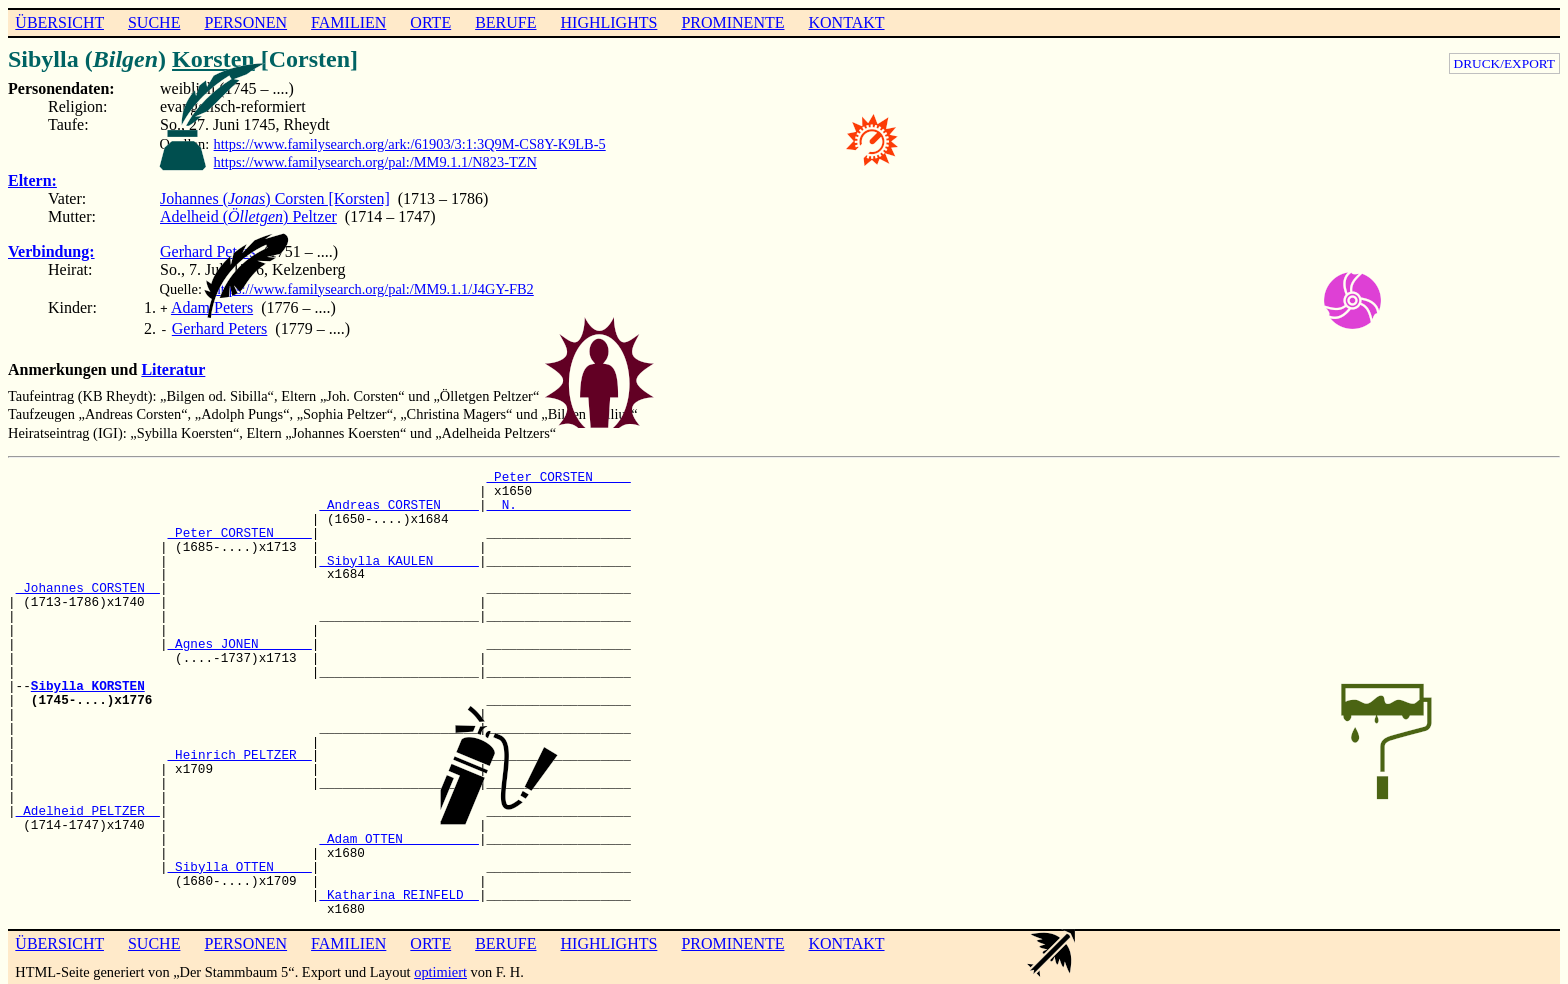  Describe the element at coordinates (872, 140) in the screenshot. I see `access settings or configuration options` at that location.